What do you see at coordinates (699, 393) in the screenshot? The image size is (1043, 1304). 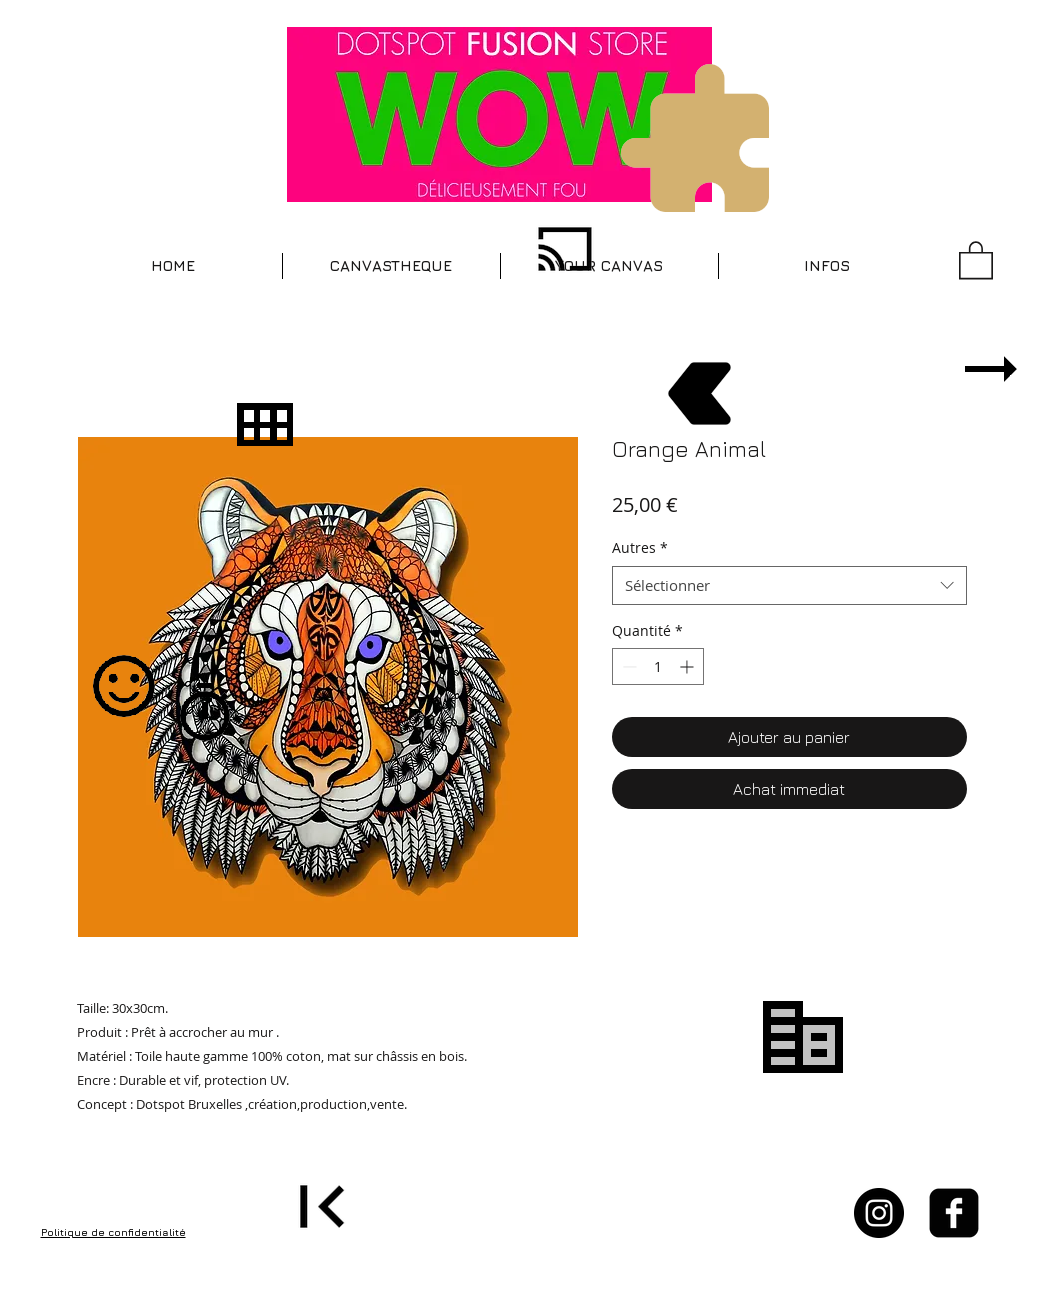 I see `navigate to the previous item or section` at bounding box center [699, 393].